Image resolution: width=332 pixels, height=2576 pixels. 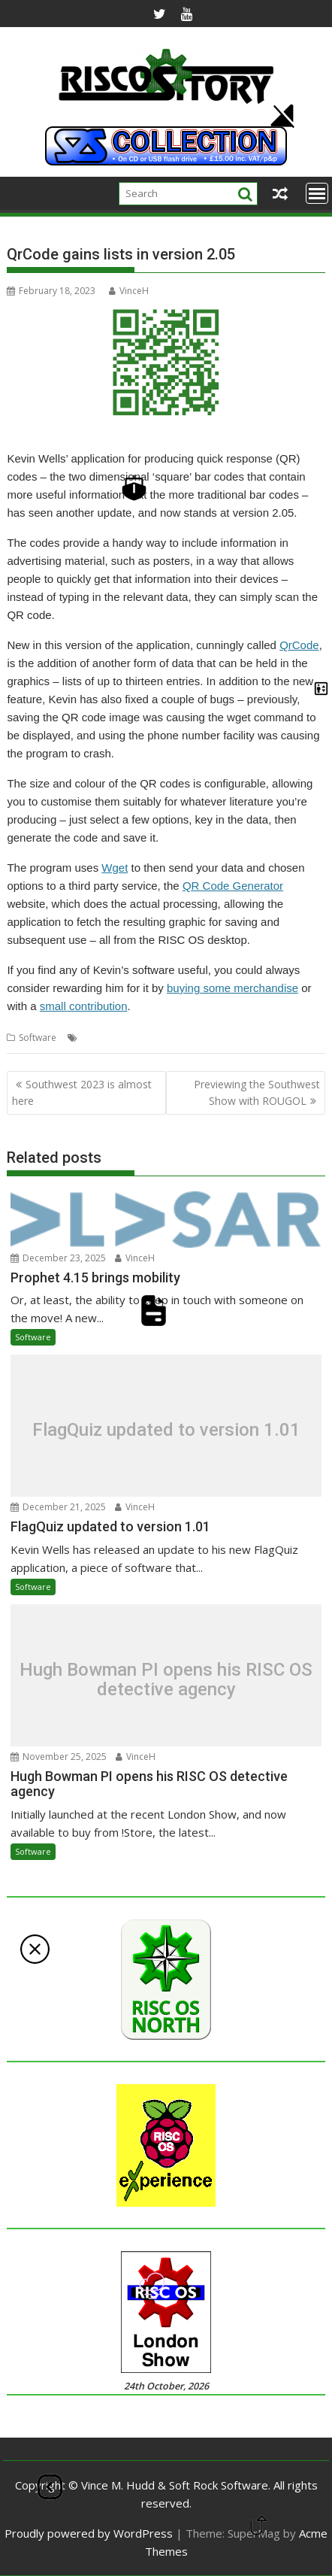 I want to click on no cellular signal available, so click(x=284, y=117).